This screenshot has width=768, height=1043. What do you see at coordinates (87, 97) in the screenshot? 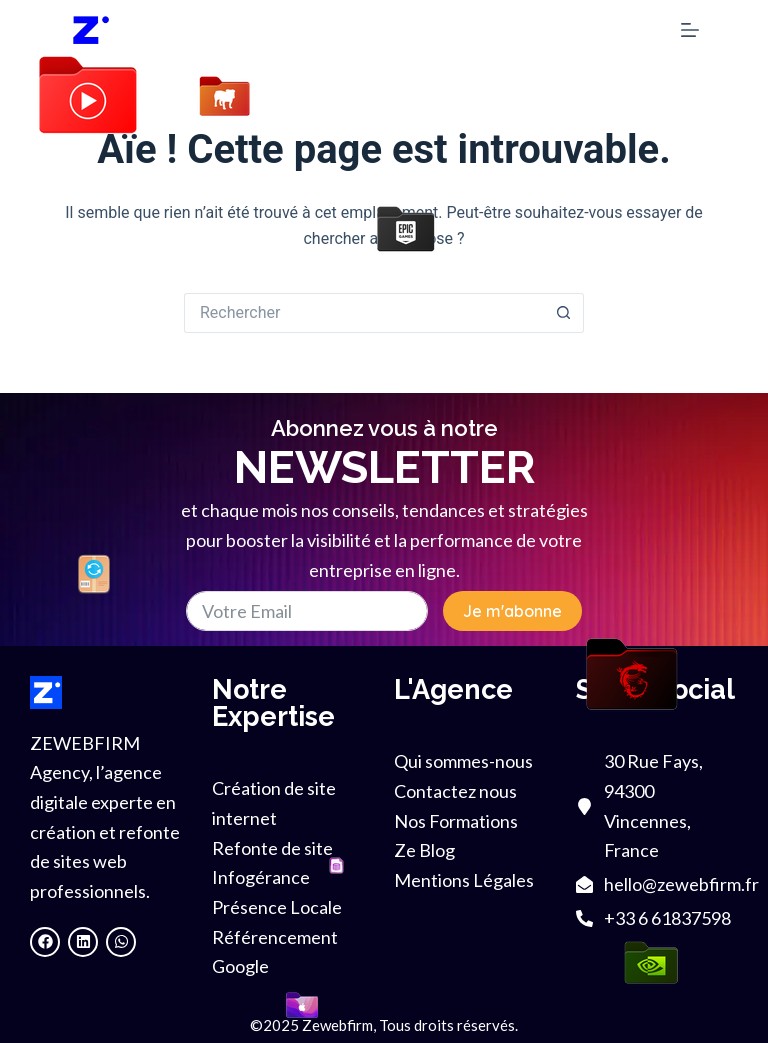
I see `open folder containing youtube music files` at bounding box center [87, 97].